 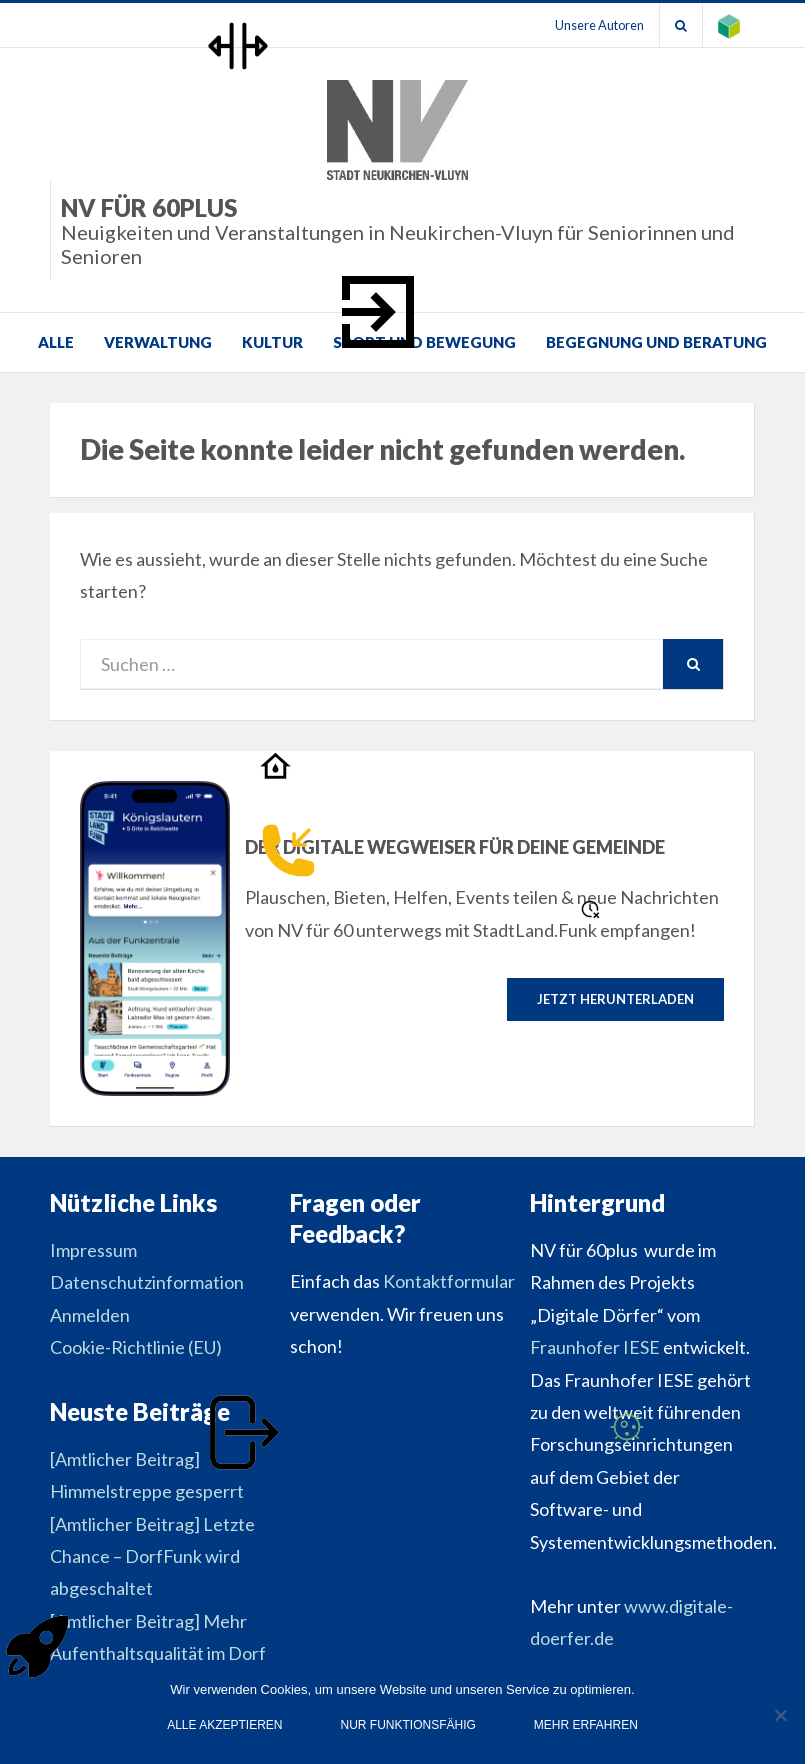 I want to click on log out of the current account, so click(x=378, y=312).